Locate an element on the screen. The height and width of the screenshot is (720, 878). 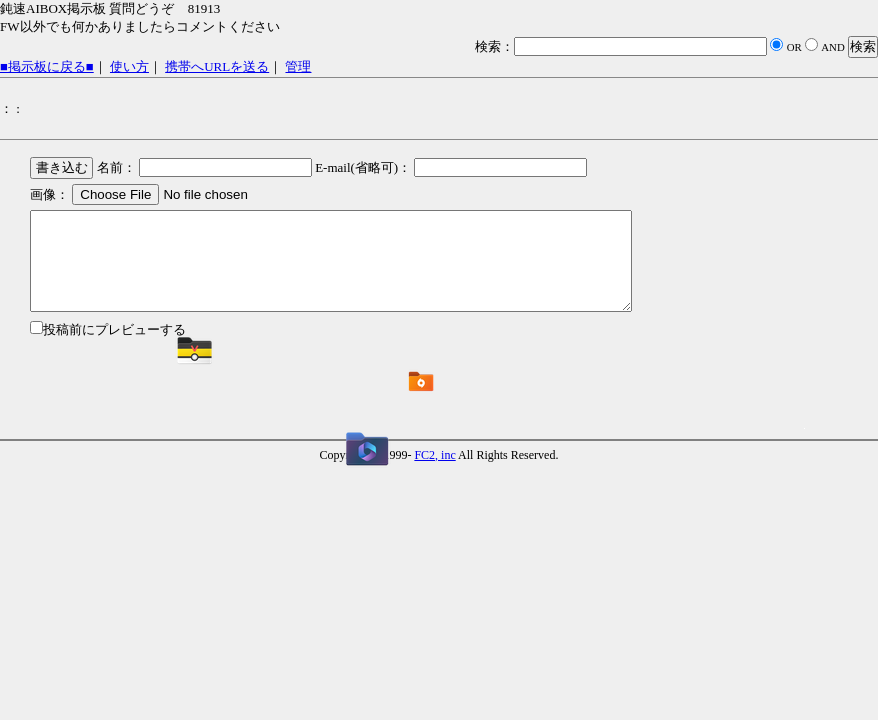
folder containing pokémon level ball assets is located at coordinates (194, 351).